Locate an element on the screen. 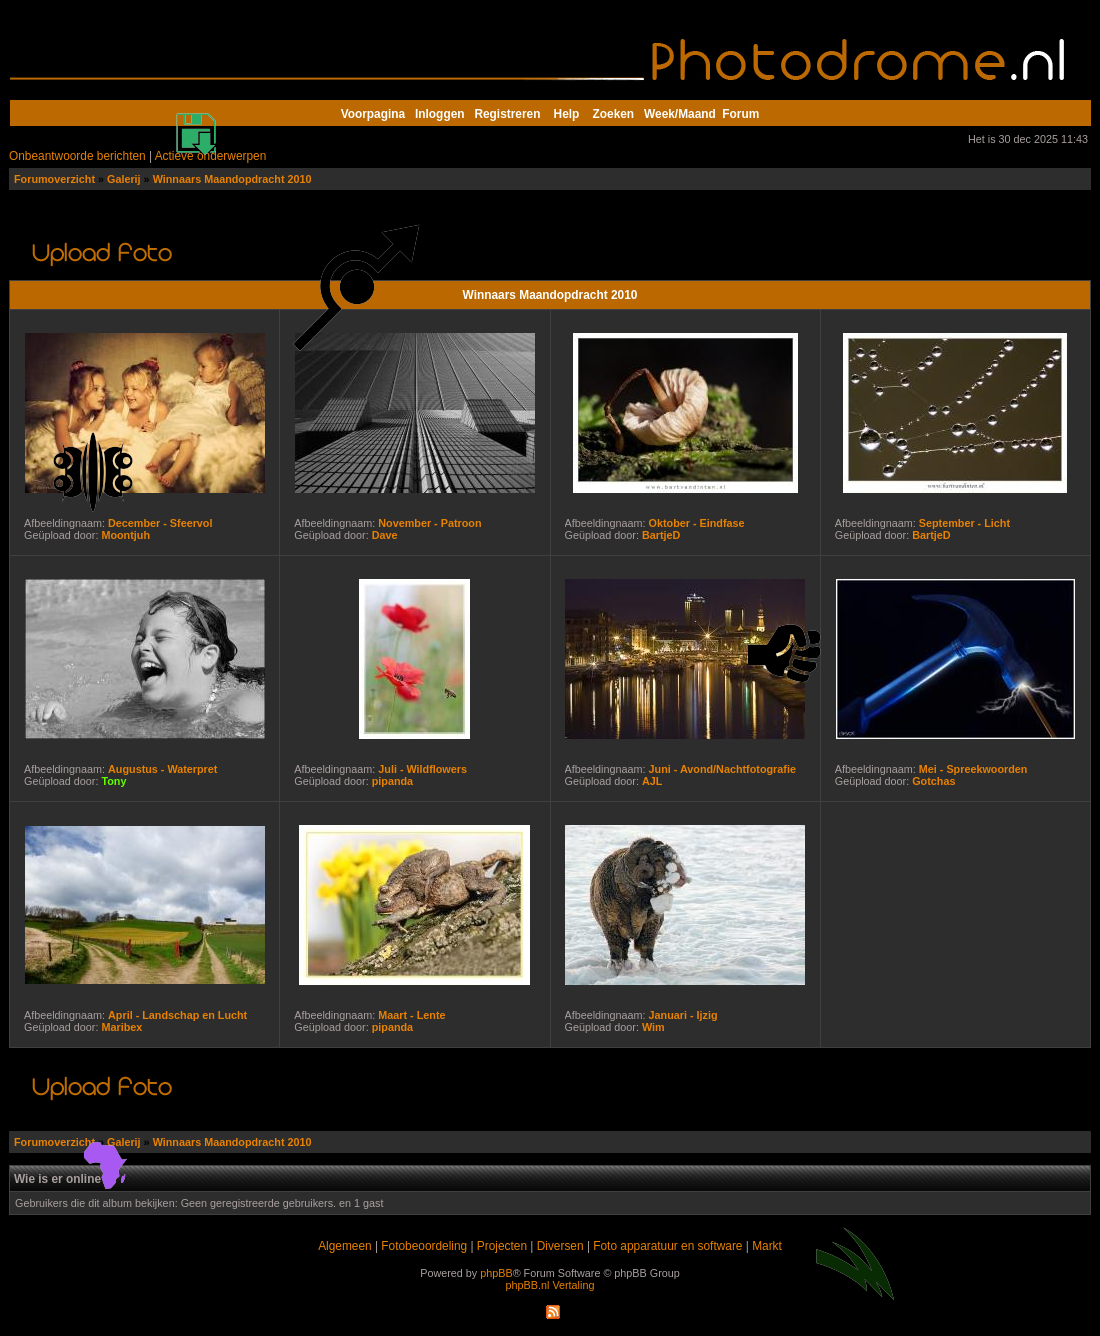 The image size is (1100, 1336). indicates an alternate route or detour ahead is located at coordinates (357, 287).